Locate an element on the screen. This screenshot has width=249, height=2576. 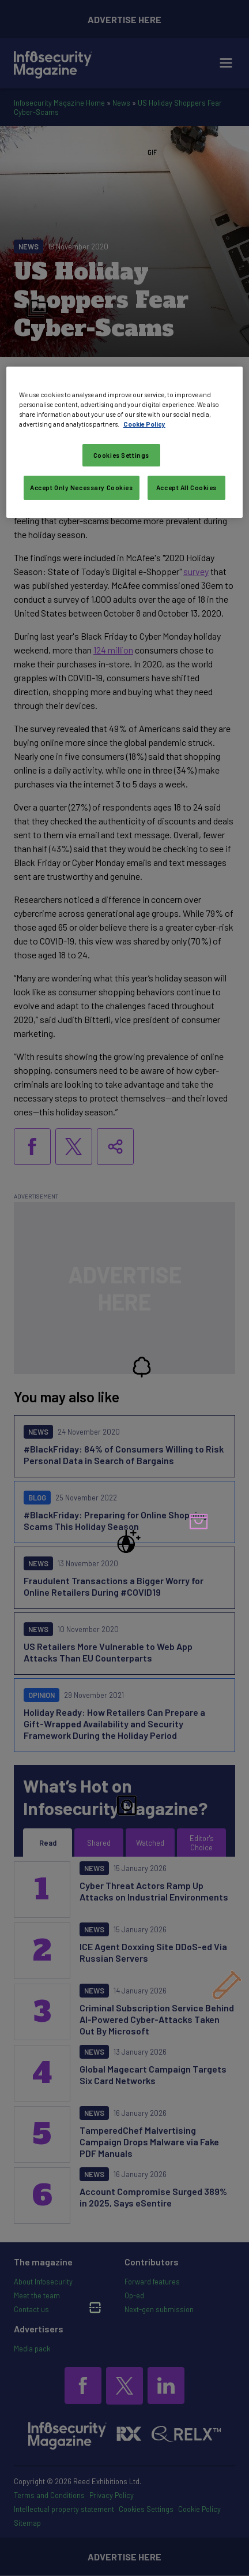
insert a GIF into your message is located at coordinates (152, 152).